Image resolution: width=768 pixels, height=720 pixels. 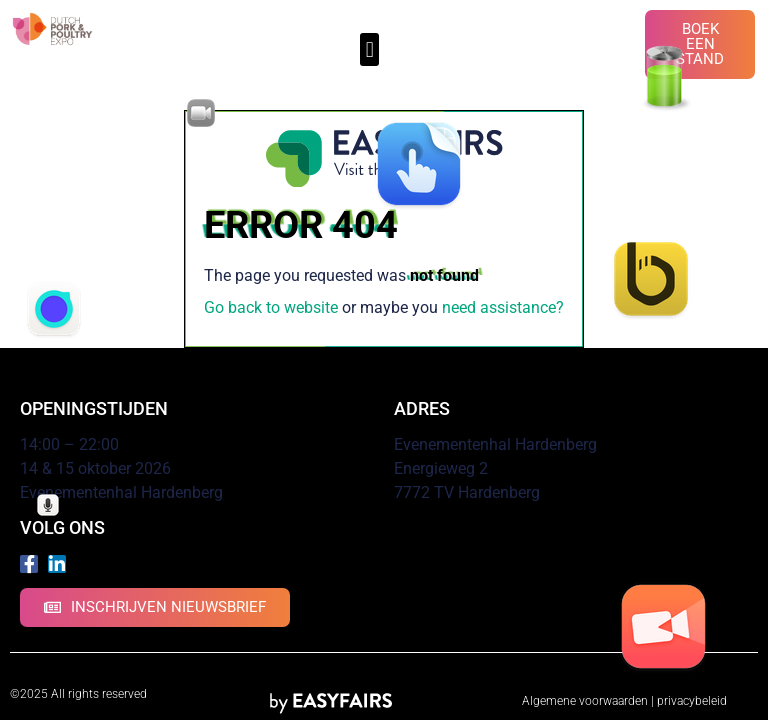 What do you see at coordinates (201, 113) in the screenshot?
I see `open FaceTime to start a video call` at bounding box center [201, 113].